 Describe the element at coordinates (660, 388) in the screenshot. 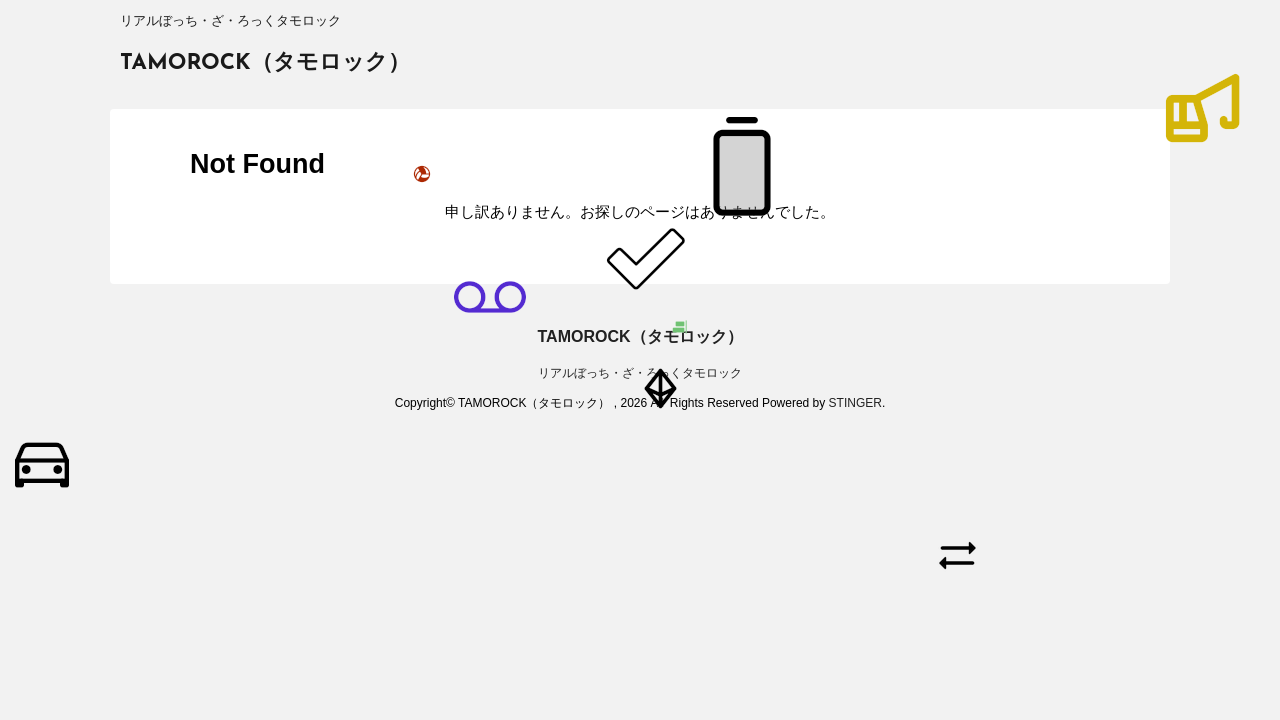

I see `ethereum cryptocurrency symbol` at that location.